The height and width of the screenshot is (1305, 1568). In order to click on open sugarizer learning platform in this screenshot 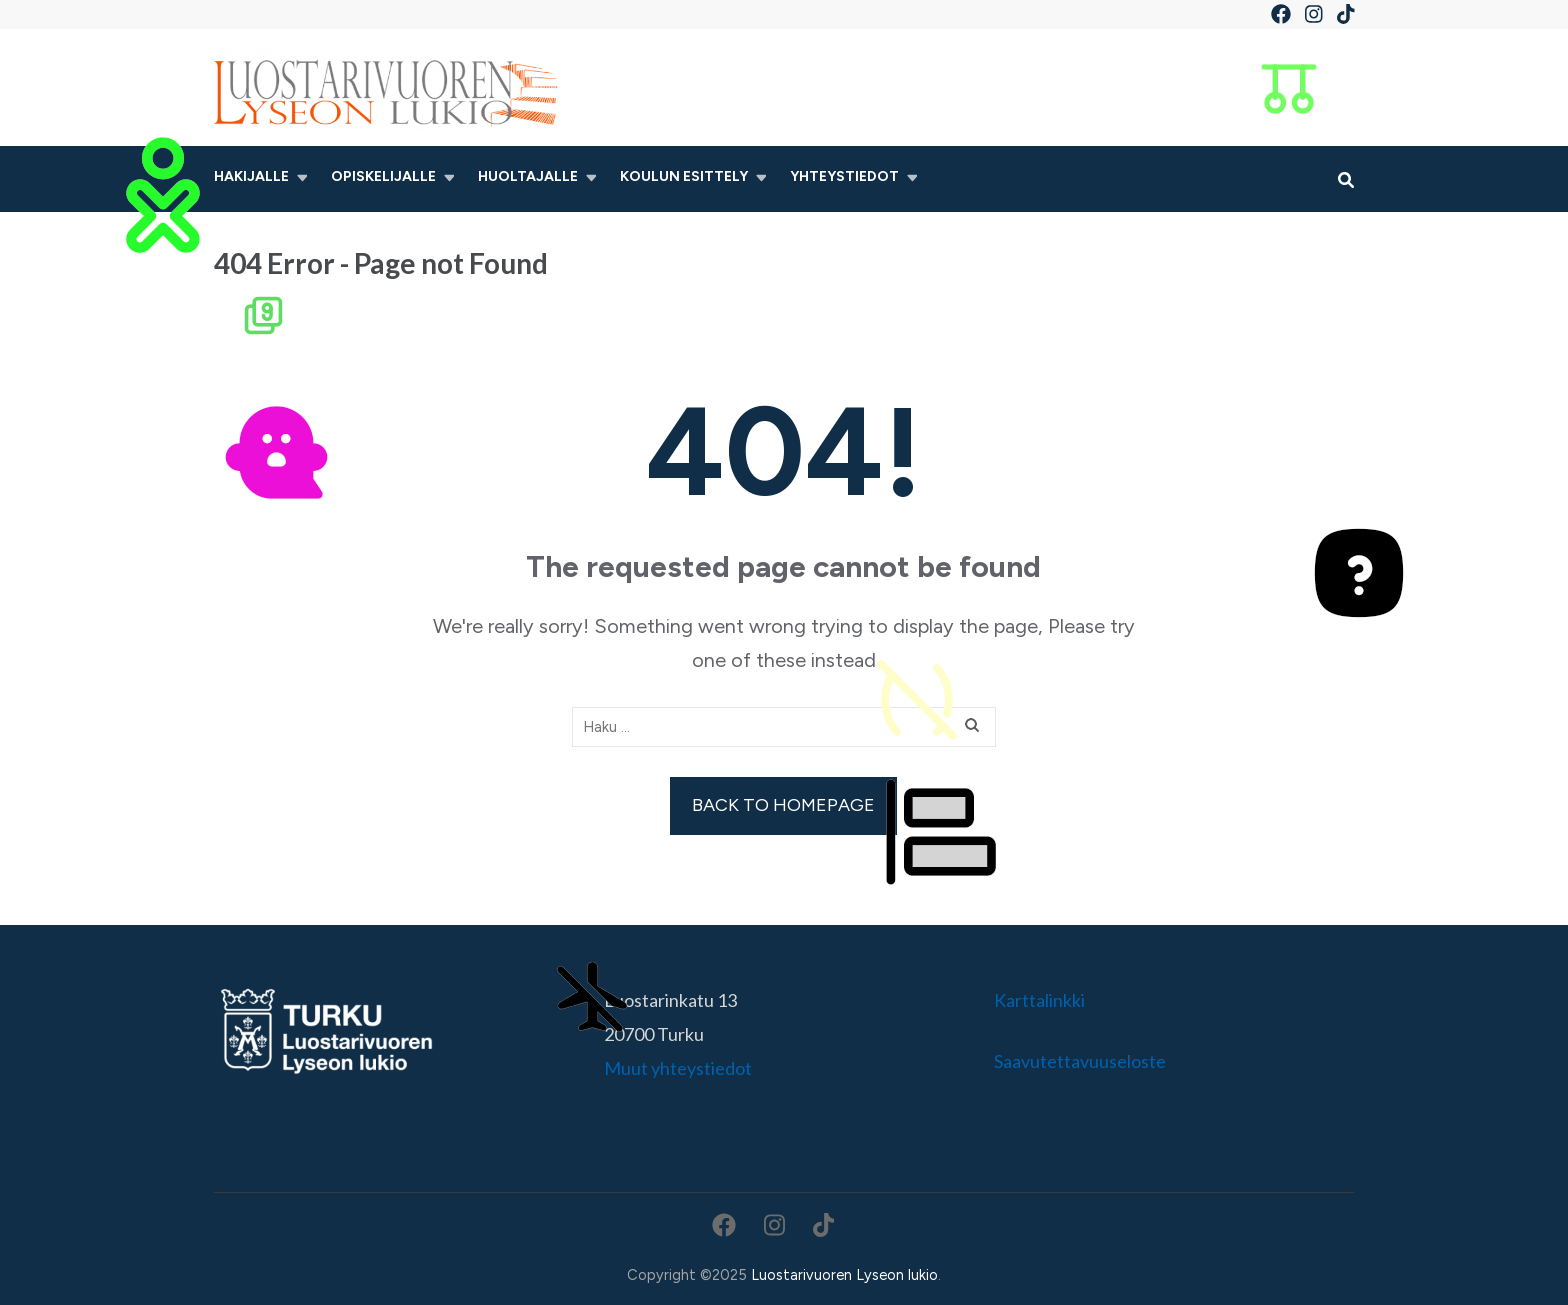, I will do `click(163, 195)`.